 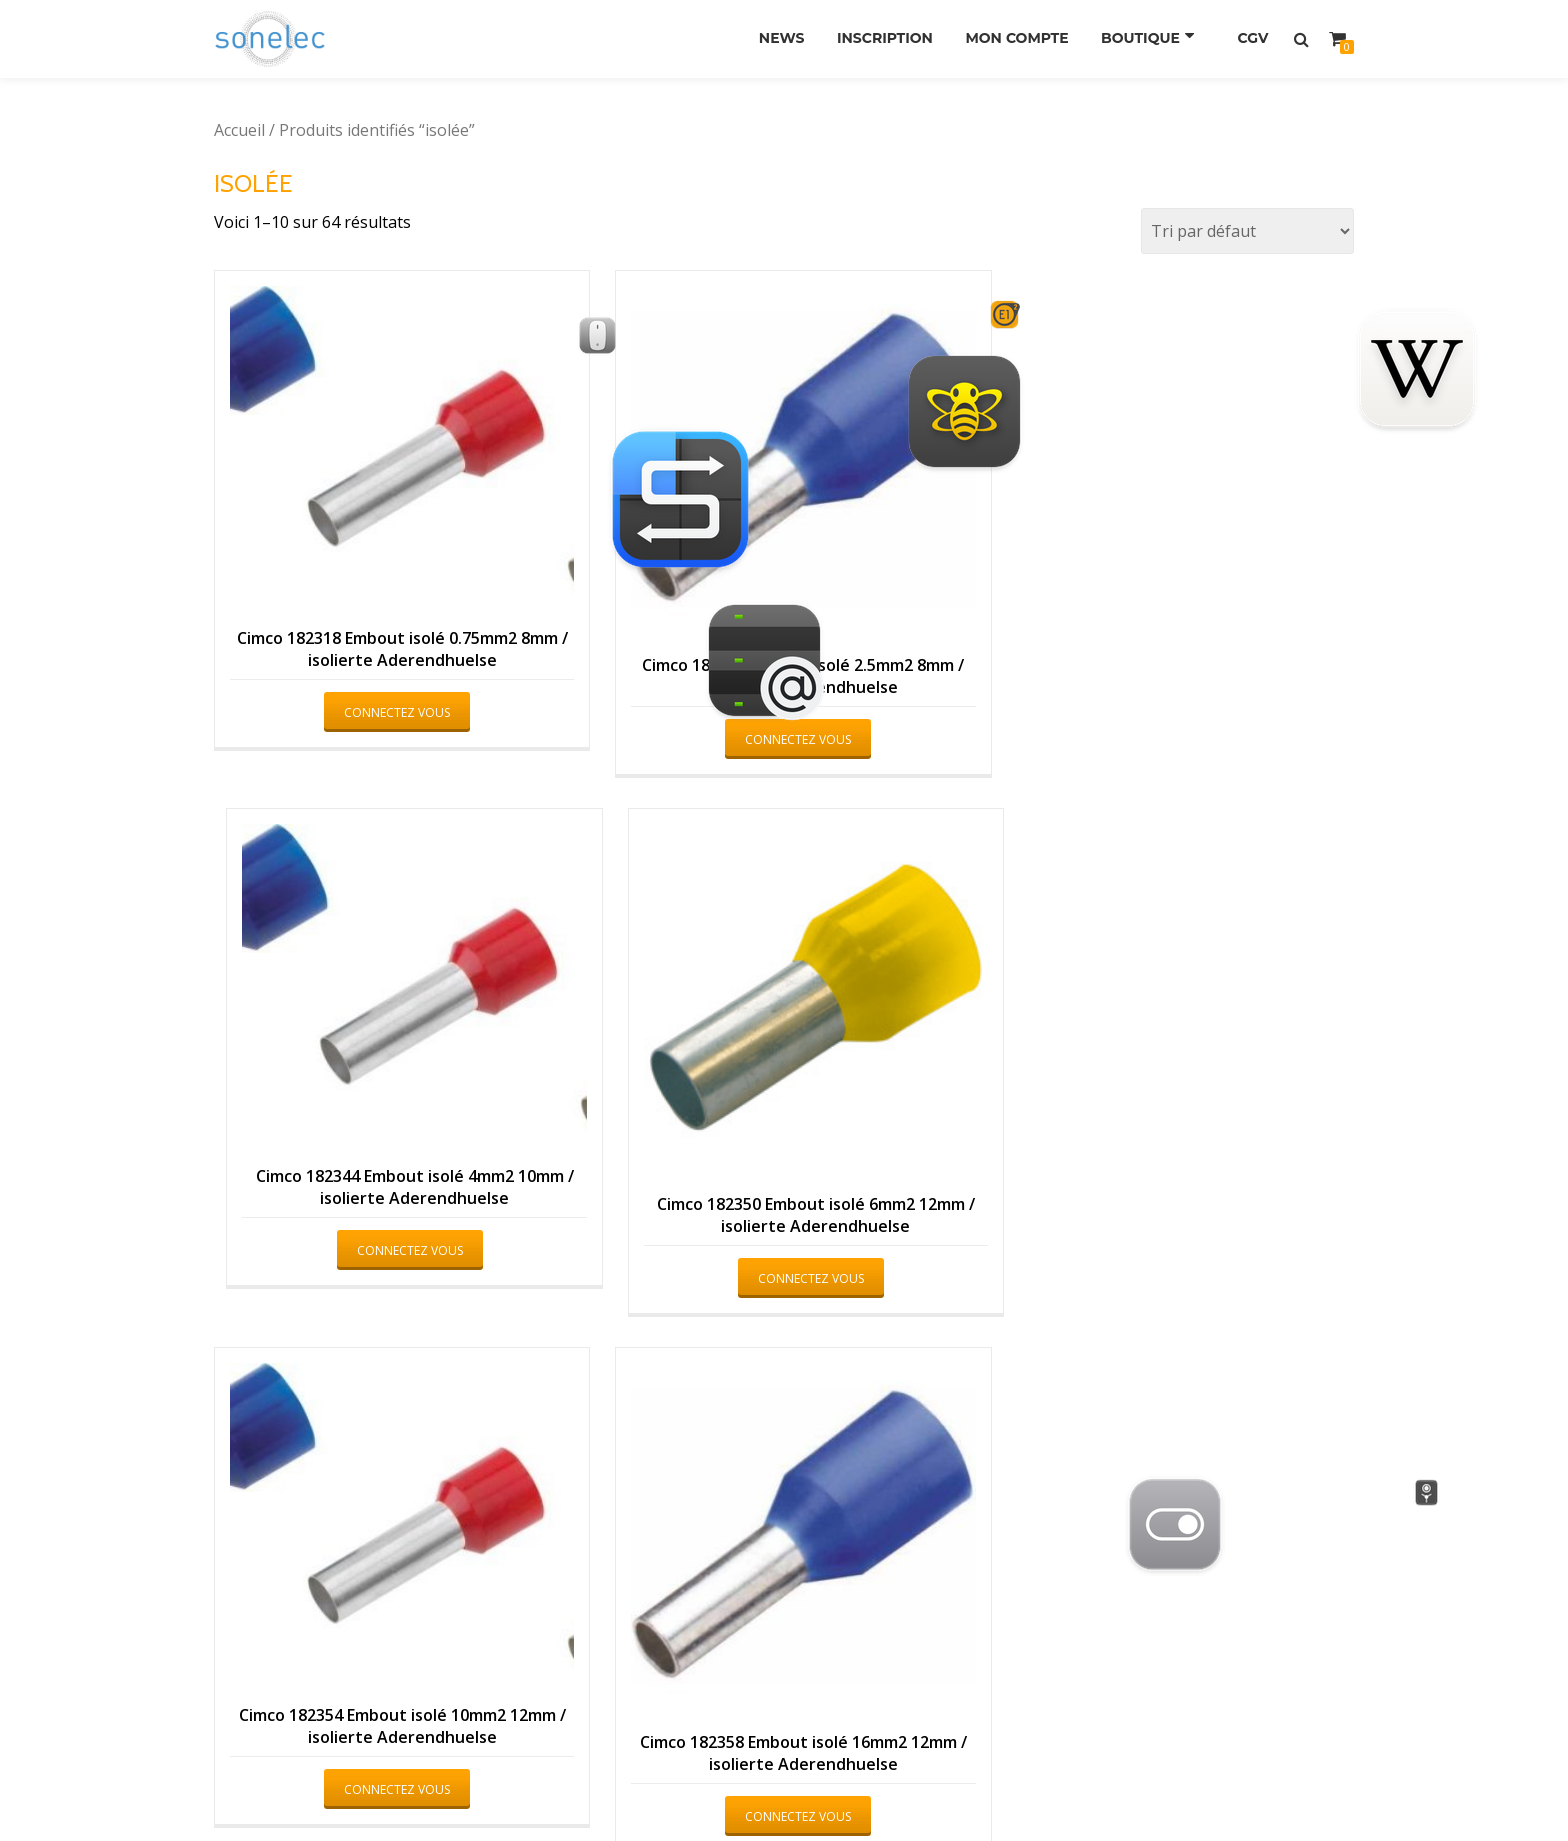 I want to click on open déjà dup backup application, so click(x=1426, y=1492).